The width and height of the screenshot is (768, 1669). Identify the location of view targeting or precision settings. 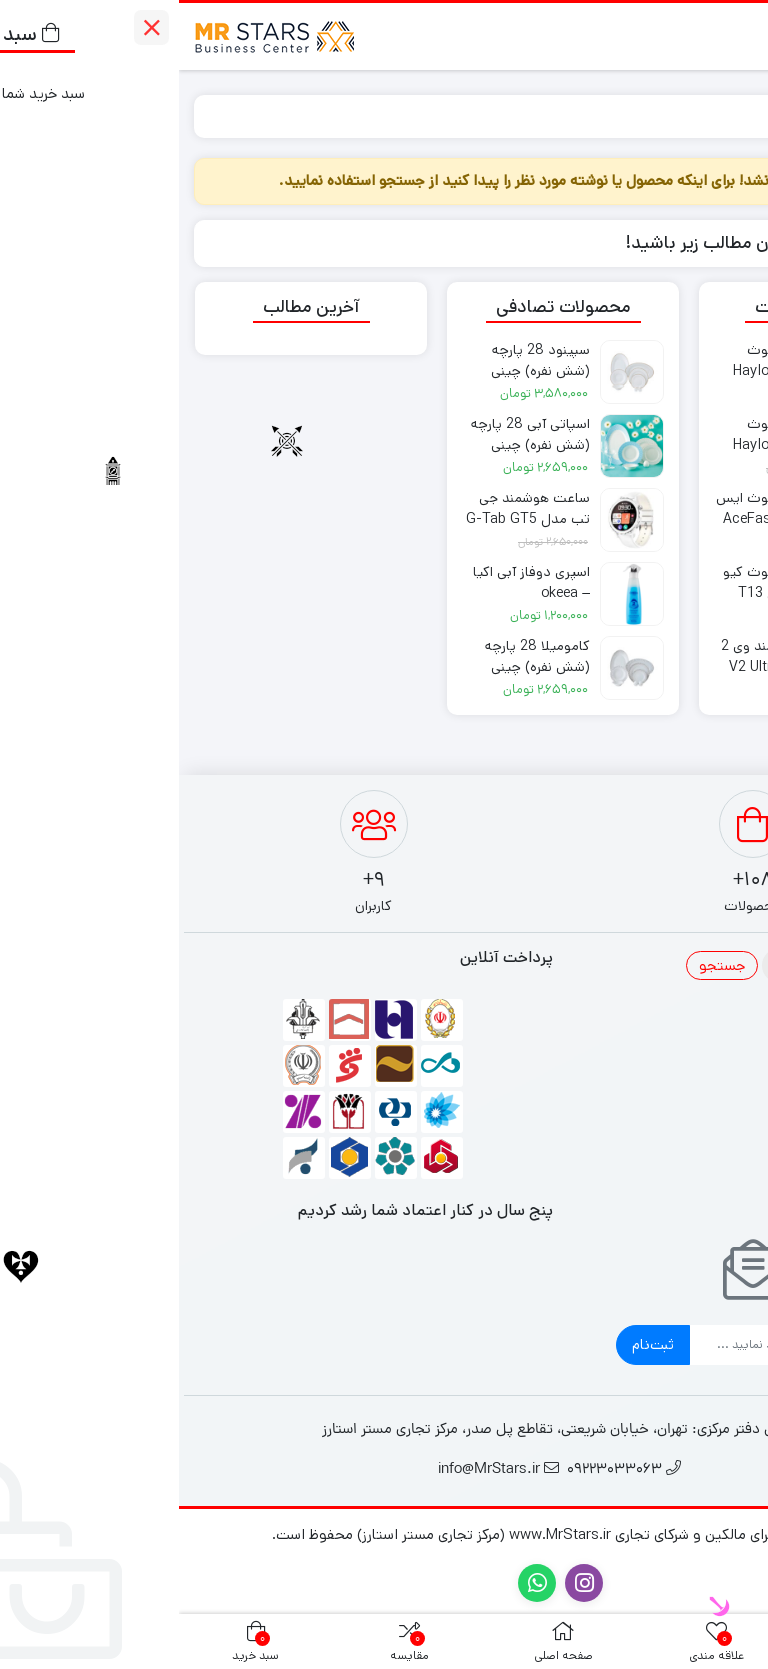
(287, 441).